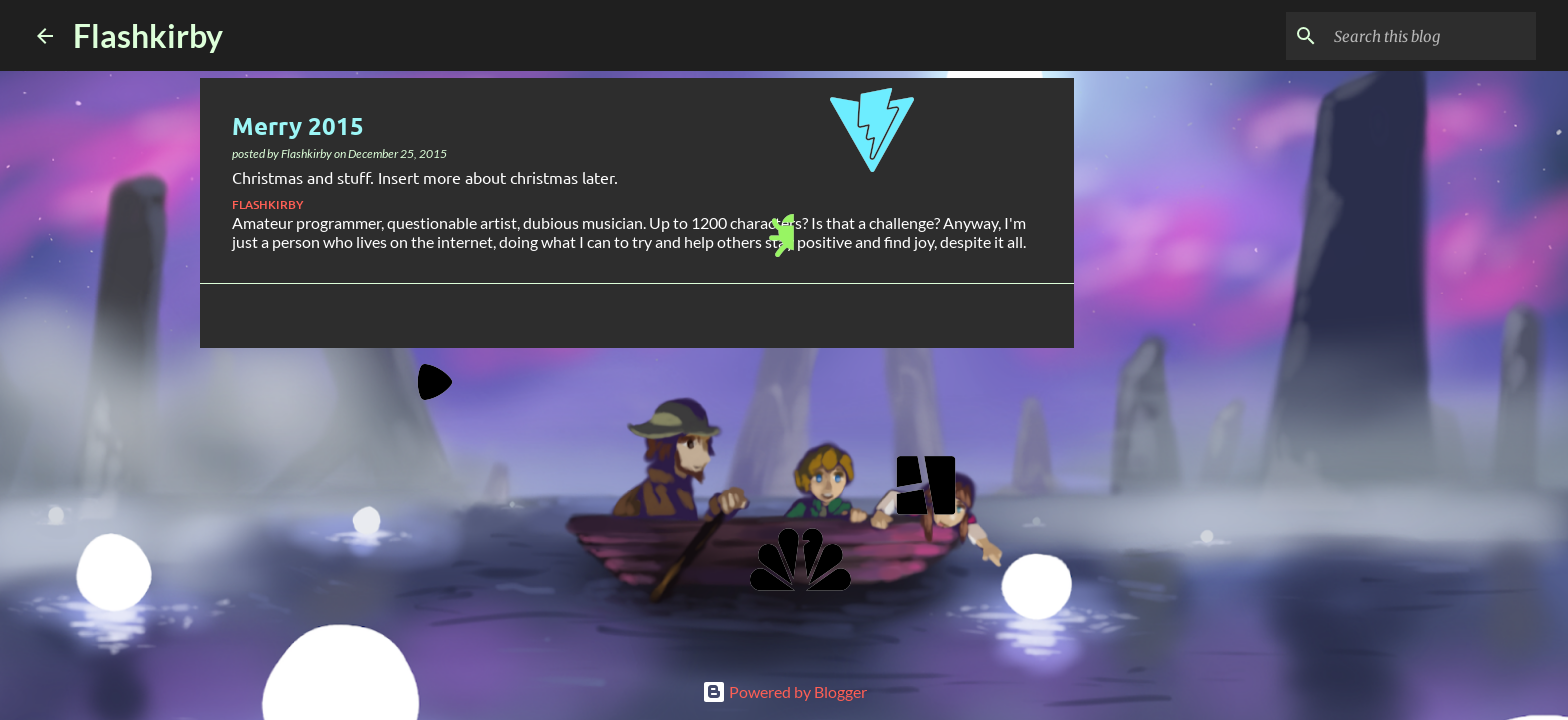 The height and width of the screenshot is (720, 1568). I want to click on open bug bounty platform logo, so click(781, 235).